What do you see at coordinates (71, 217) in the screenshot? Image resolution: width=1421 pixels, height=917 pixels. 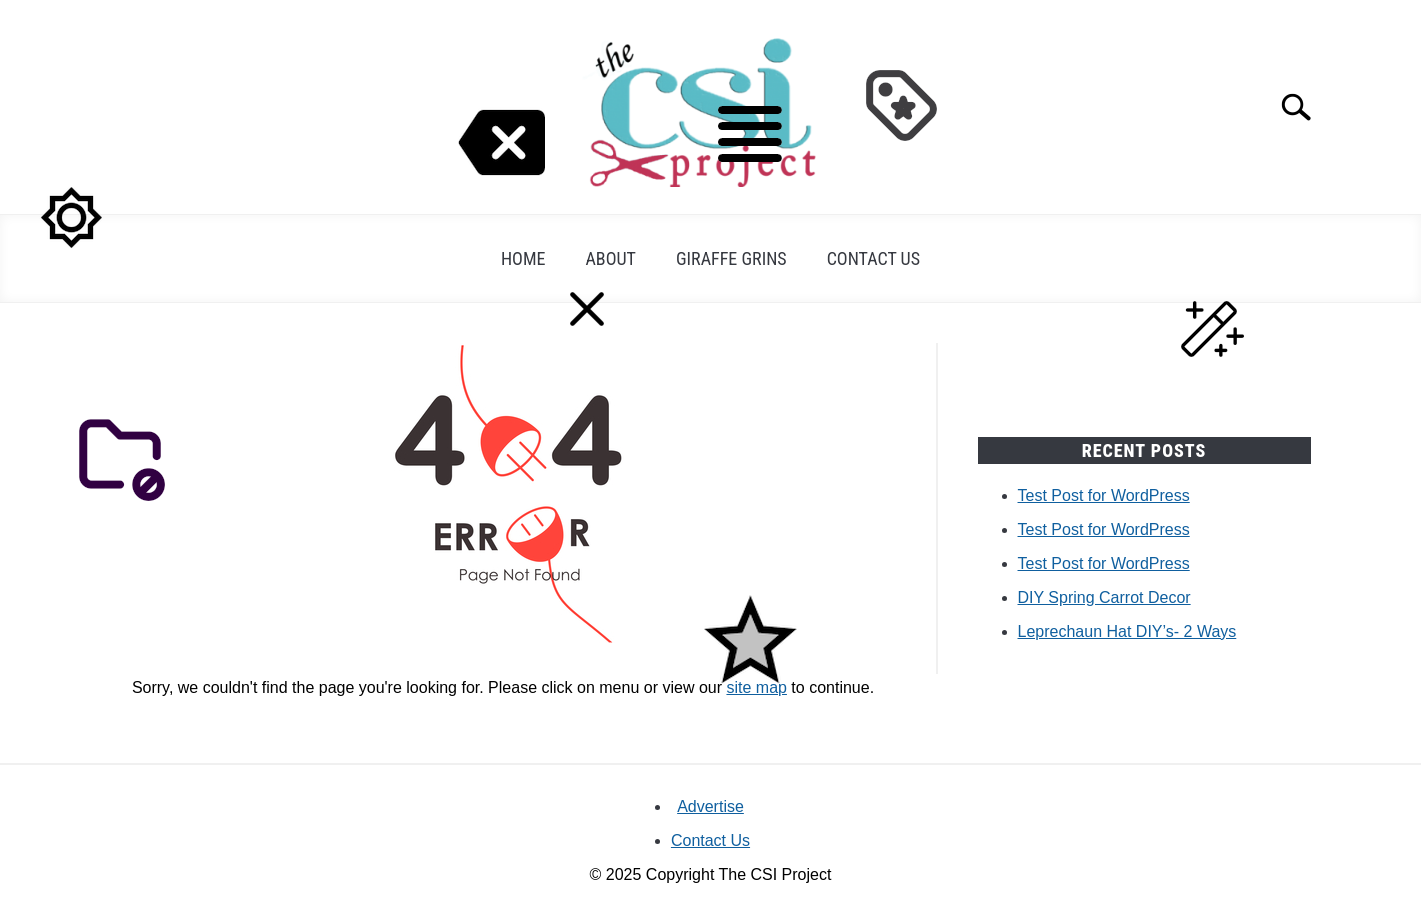 I see `adjust screen brightness settings` at bounding box center [71, 217].